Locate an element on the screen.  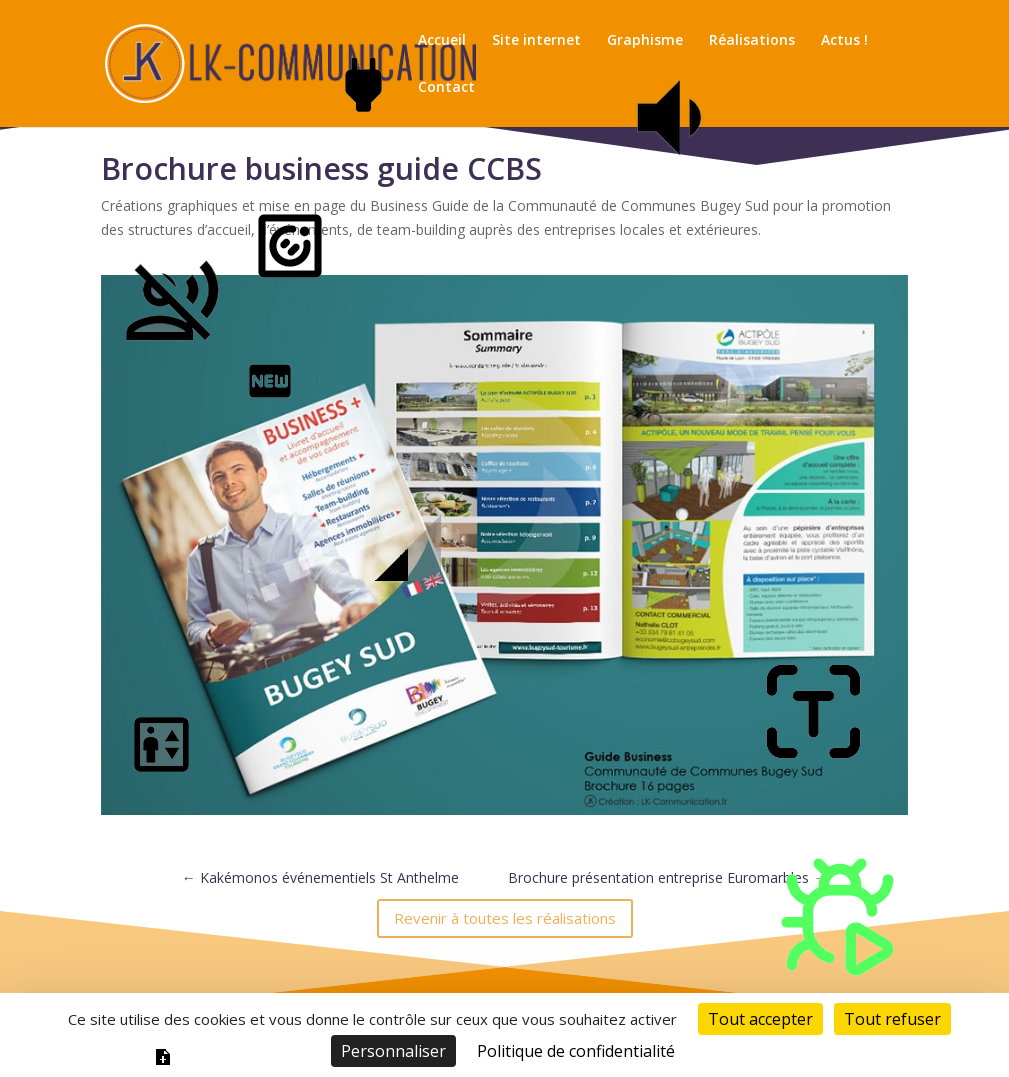
indicates device is charging or connected to power is located at coordinates (363, 84).